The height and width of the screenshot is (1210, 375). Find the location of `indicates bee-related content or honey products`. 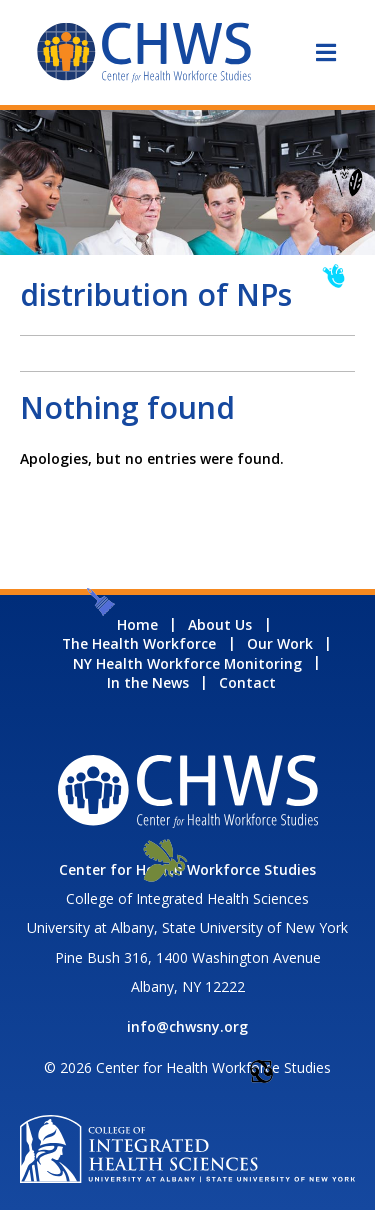

indicates bee-related content or honey products is located at coordinates (165, 861).